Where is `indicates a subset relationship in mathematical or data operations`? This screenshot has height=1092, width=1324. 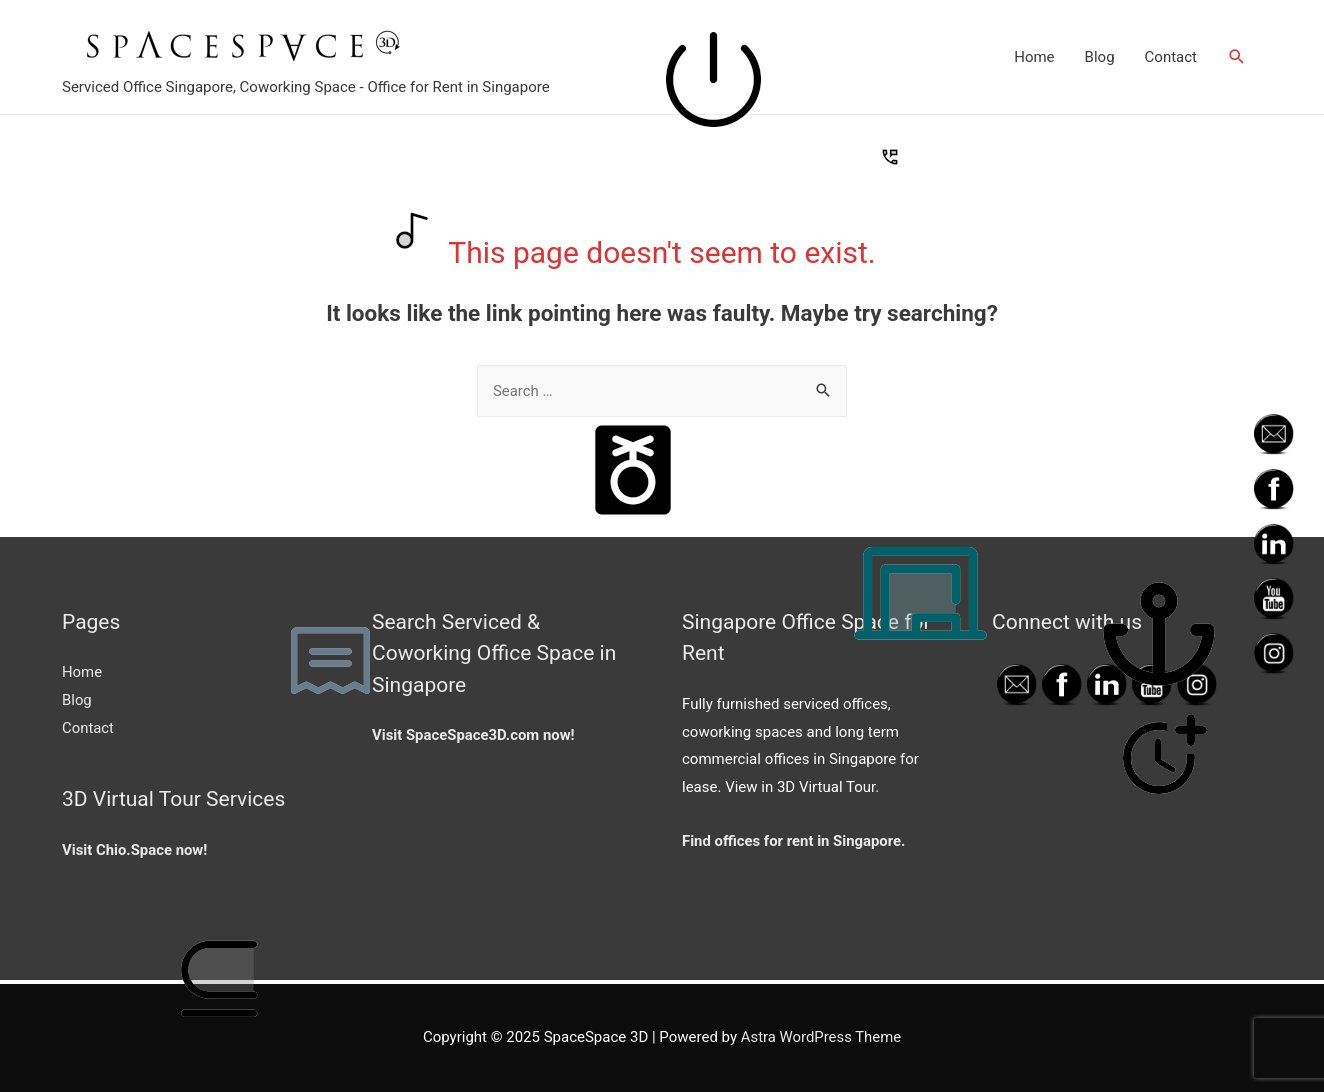 indicates a subset relationship in mathematical or data operations is located at coordinates (221, 977).